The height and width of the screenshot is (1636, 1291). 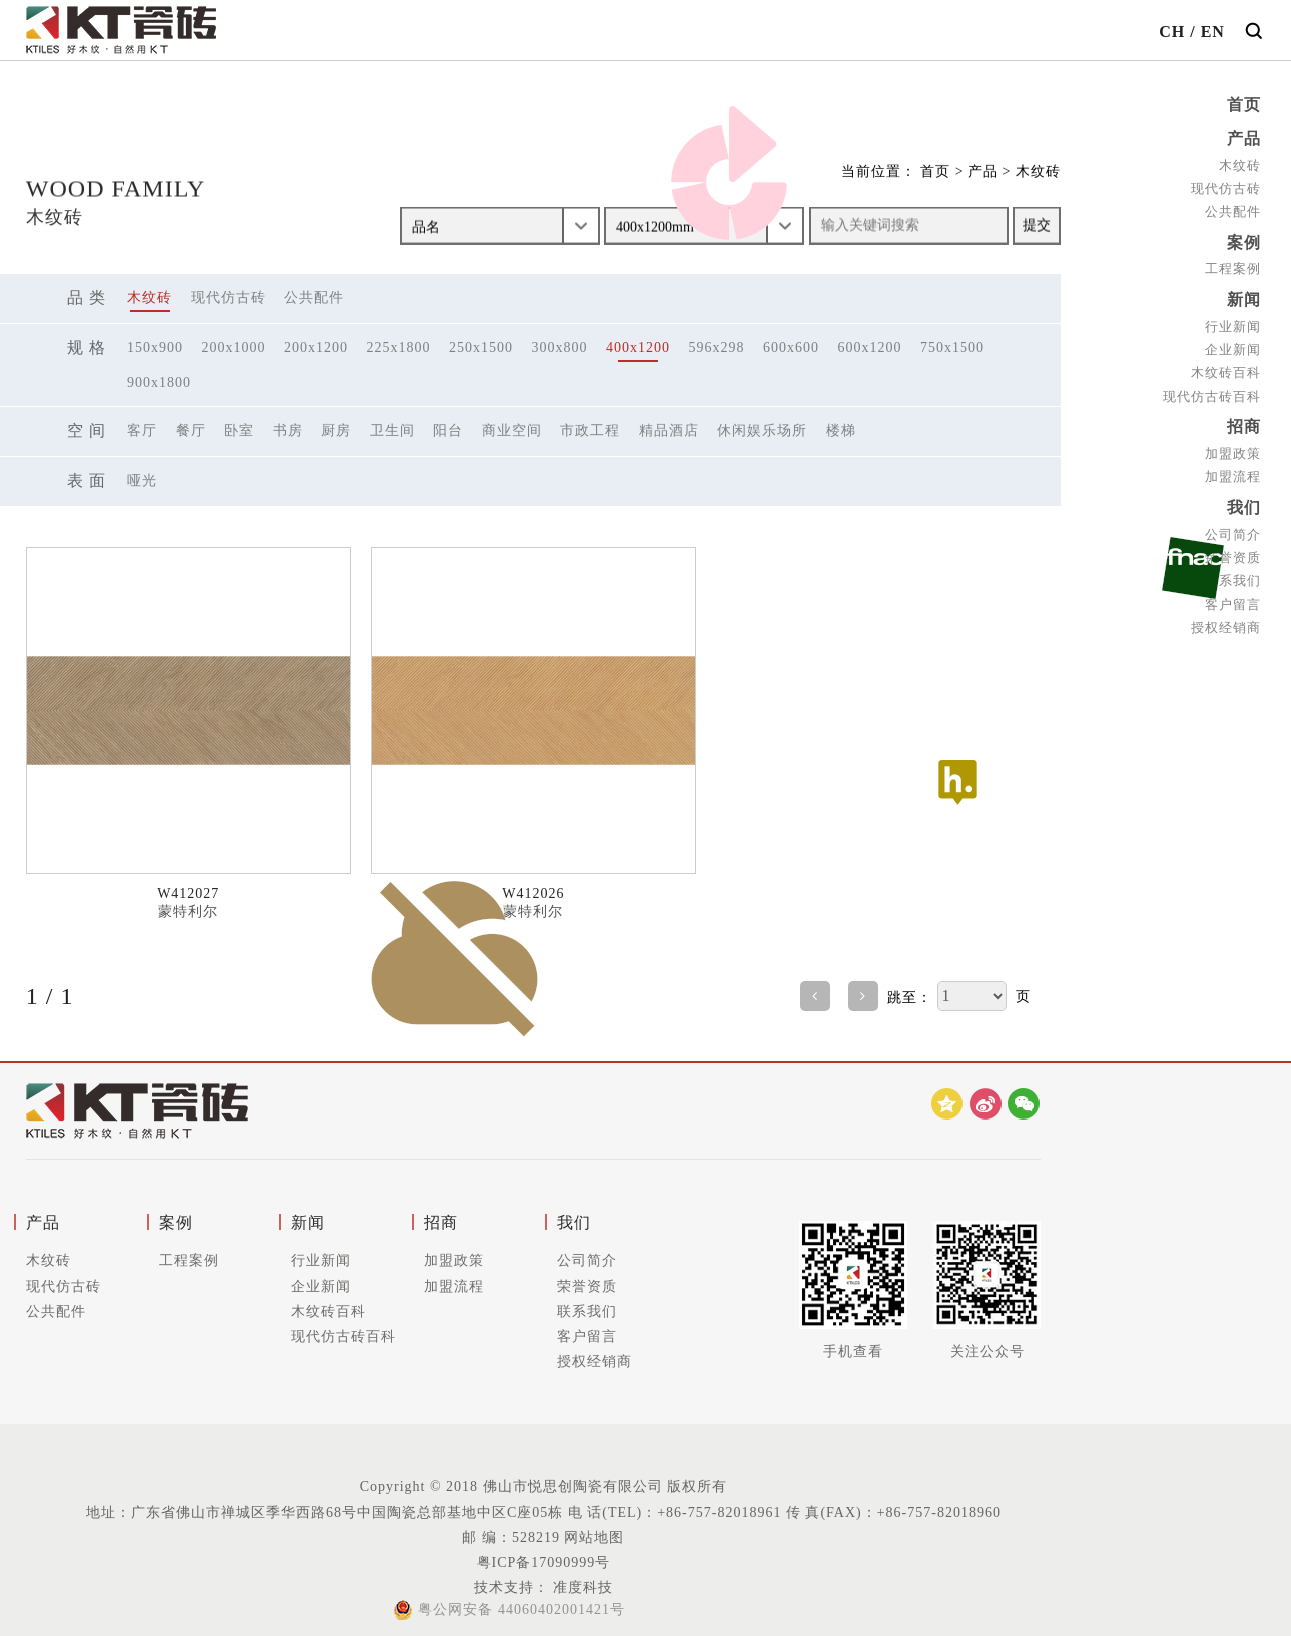 I want to click on cloud sync is disabled or unavailable, so click(x=454, y=956).